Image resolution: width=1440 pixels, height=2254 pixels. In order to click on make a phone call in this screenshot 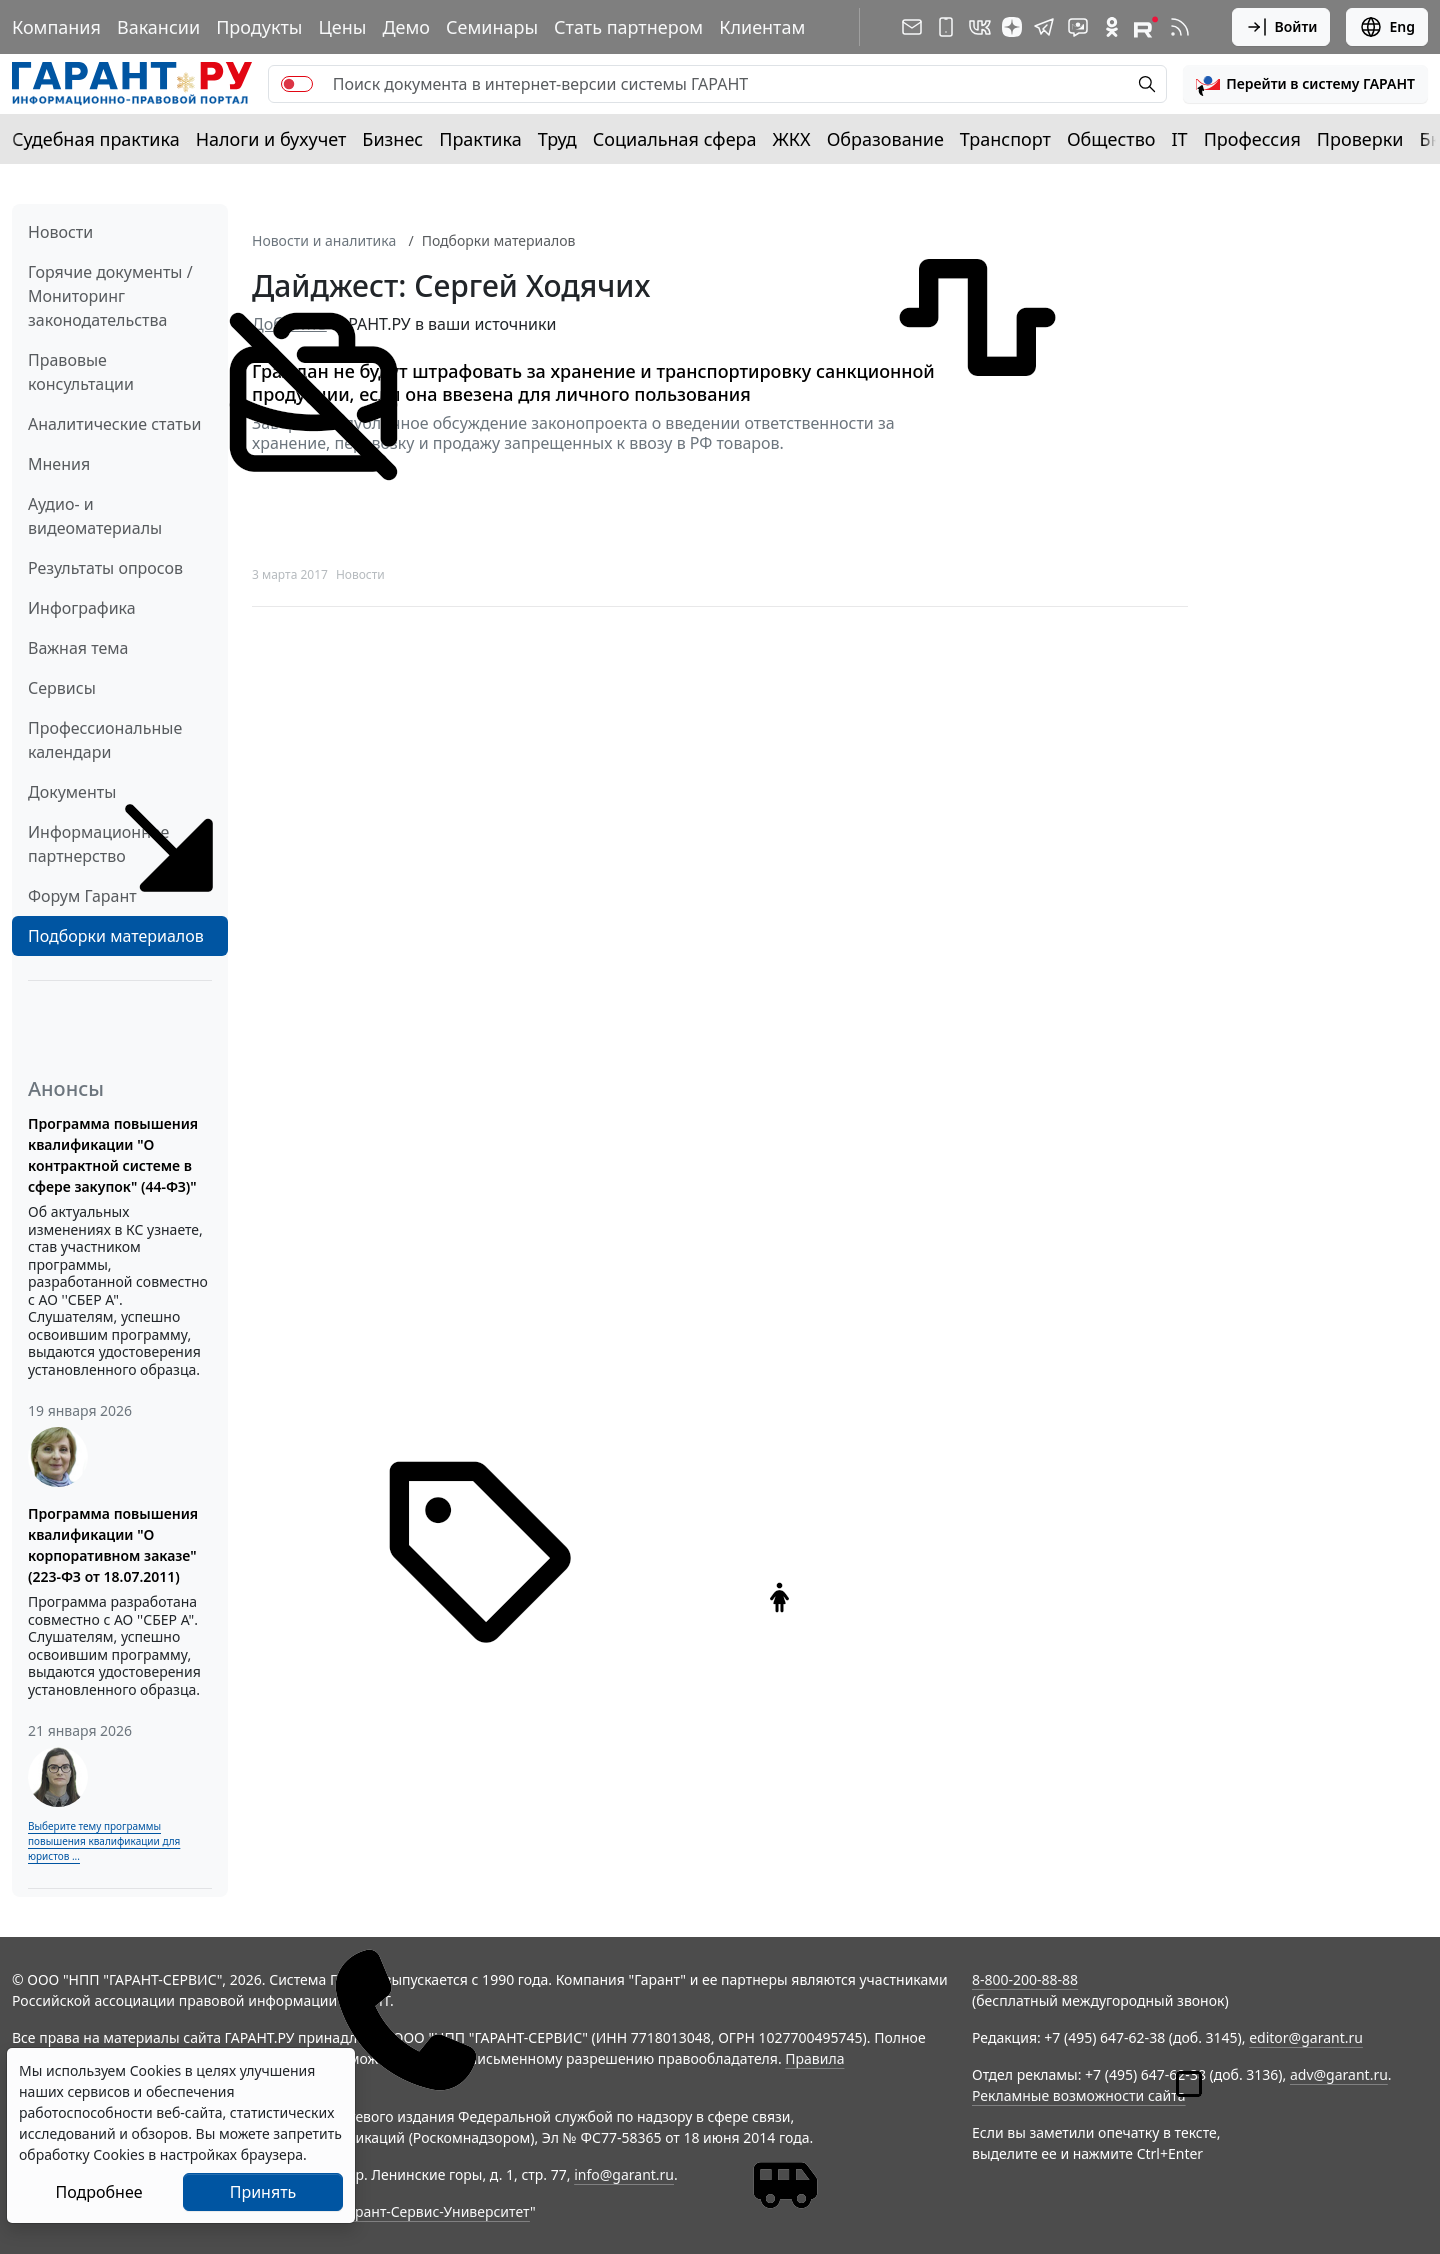, I will do `click(406, 2020)`.